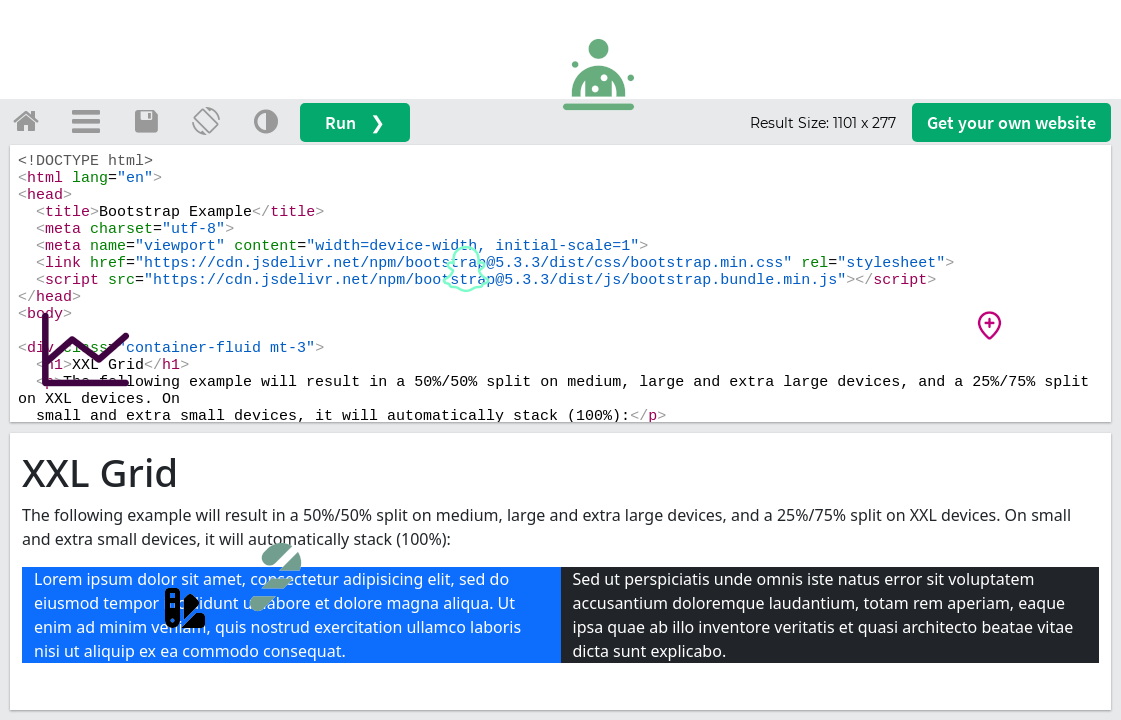 The height and width of the screenshot is (720, 1121). What do you see at coordinates (466, 269) in the screenshot?
I see `open snapchat app` at bounding box center [466, 269].